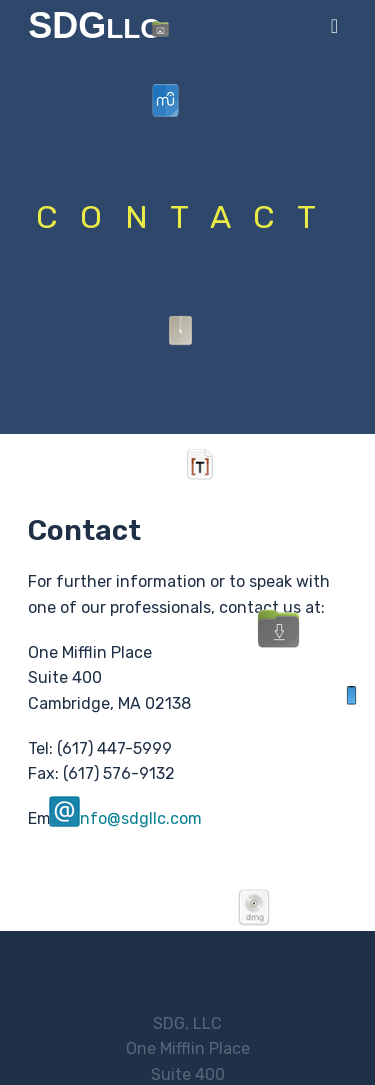 This screenshot has height=1085, width=375. Describe the element at coordinates (64, 811) in the screenshot. I see `manage online accounts and connected services` at that location.